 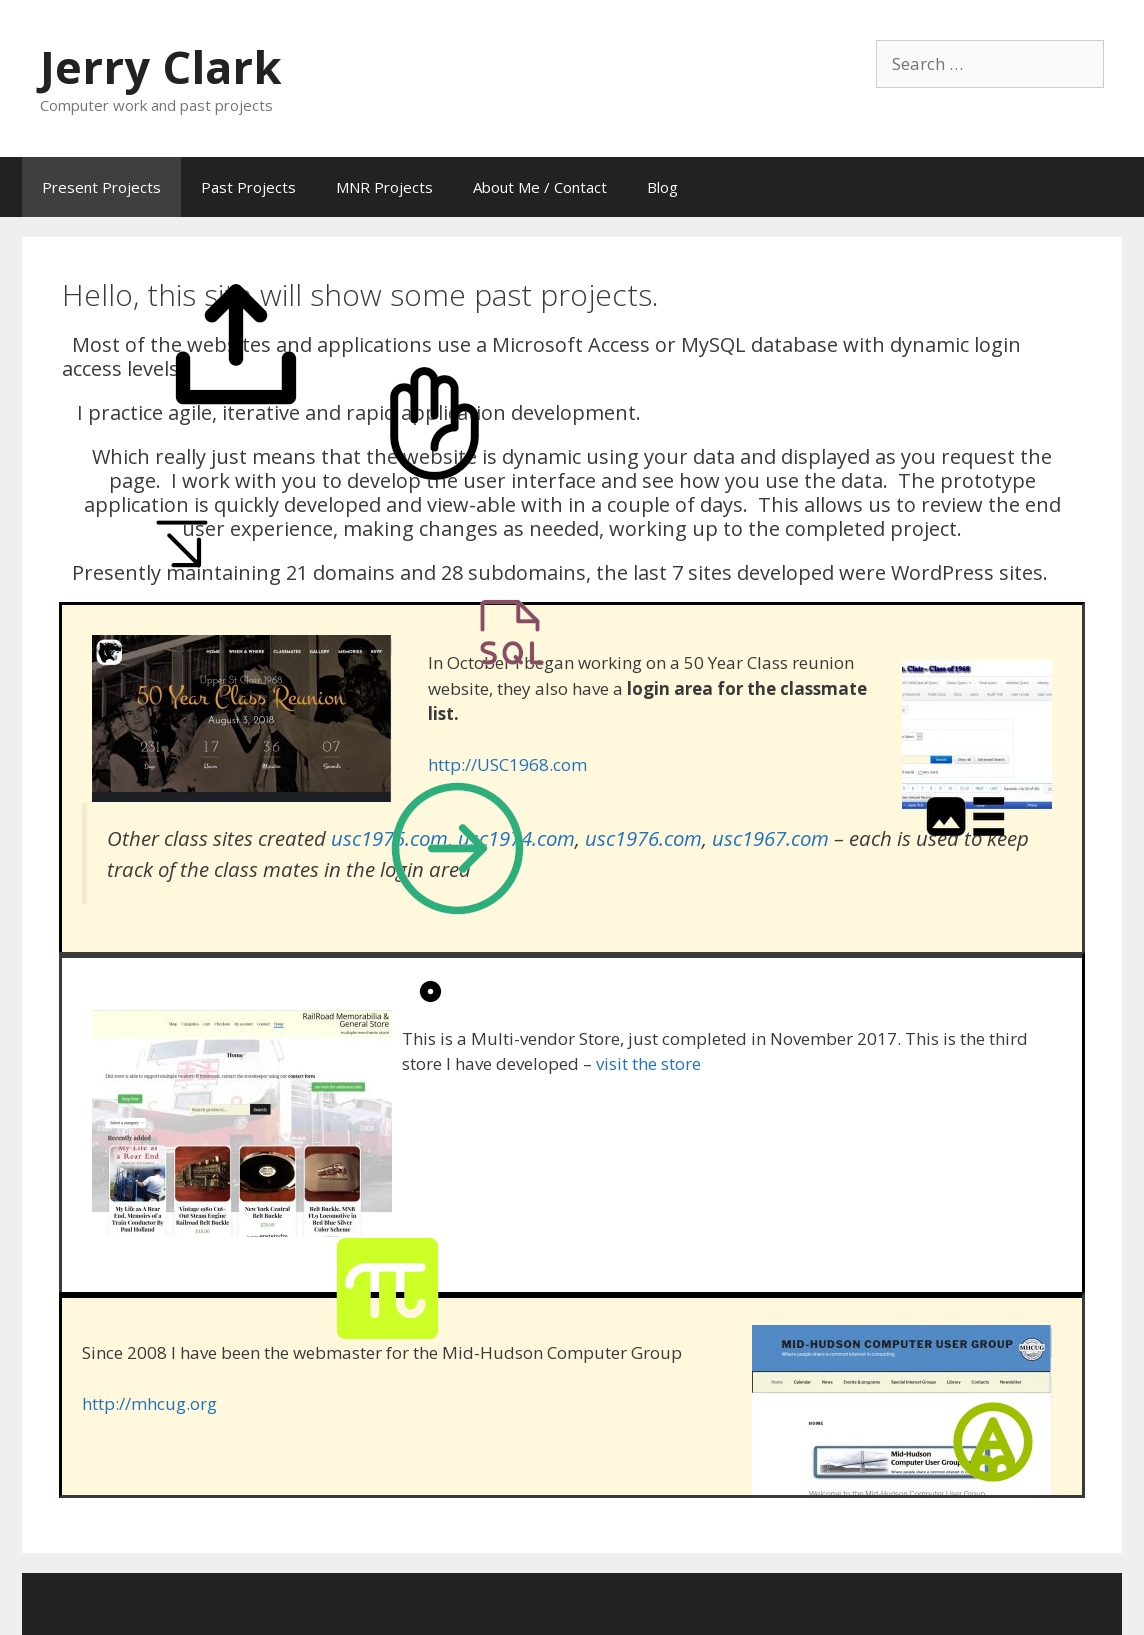 I want to click on proceed to the next step, so click(x=457, y=848).